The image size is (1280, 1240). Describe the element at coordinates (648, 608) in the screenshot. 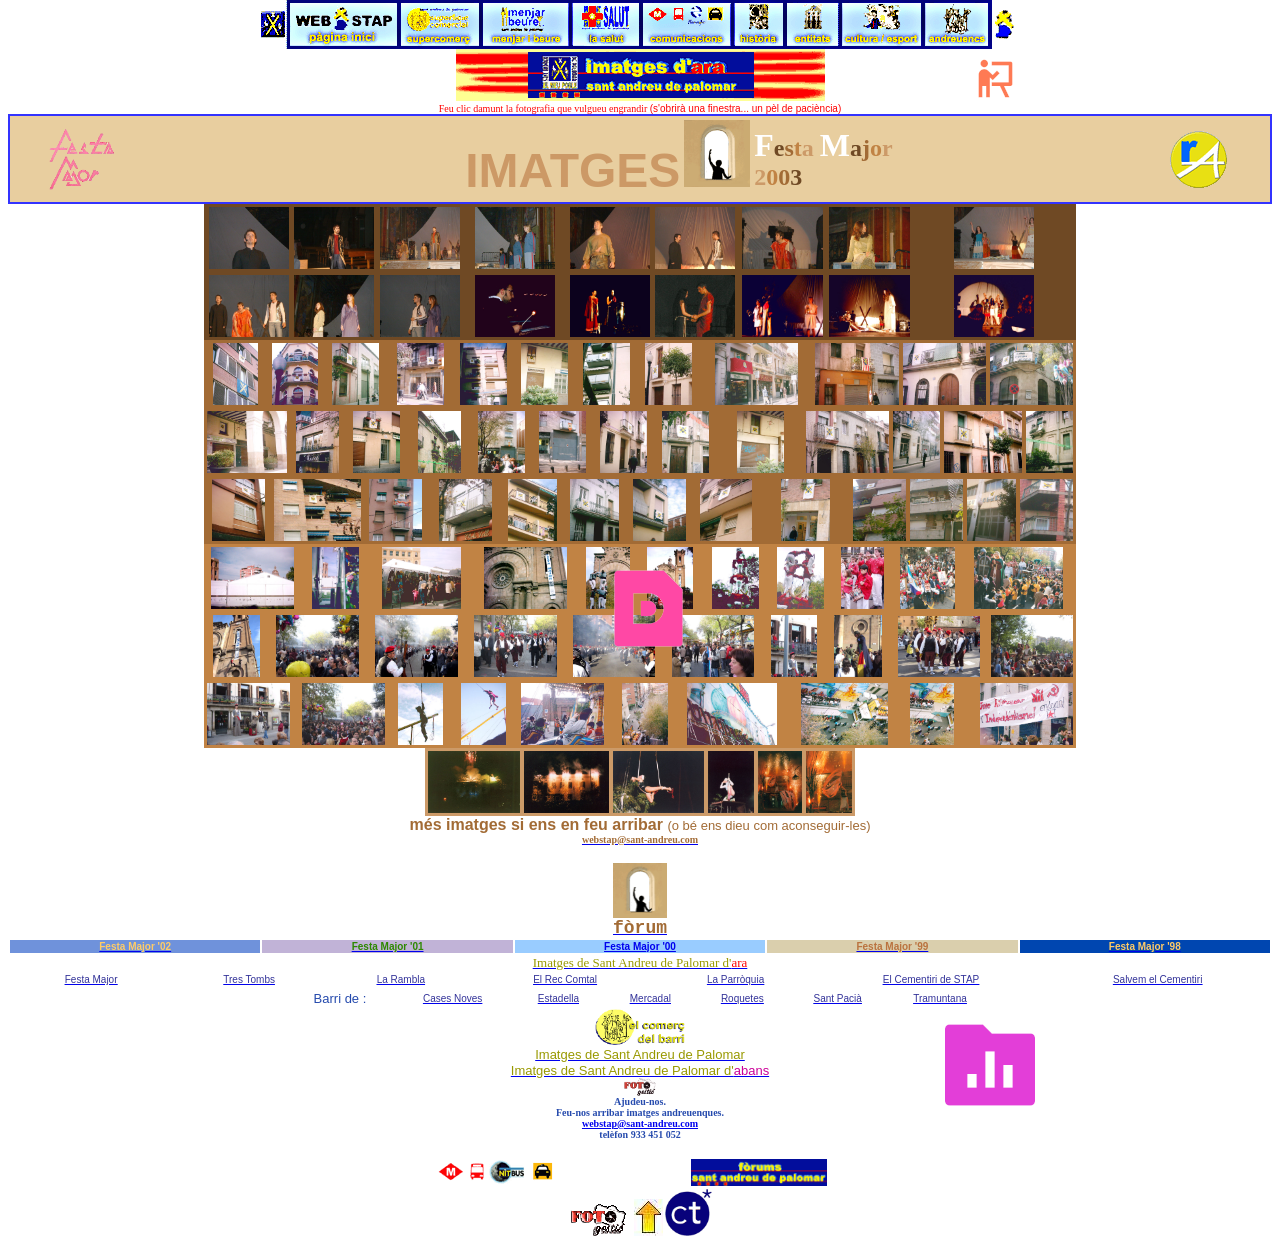

I see `open or view a PDF document` at that location.